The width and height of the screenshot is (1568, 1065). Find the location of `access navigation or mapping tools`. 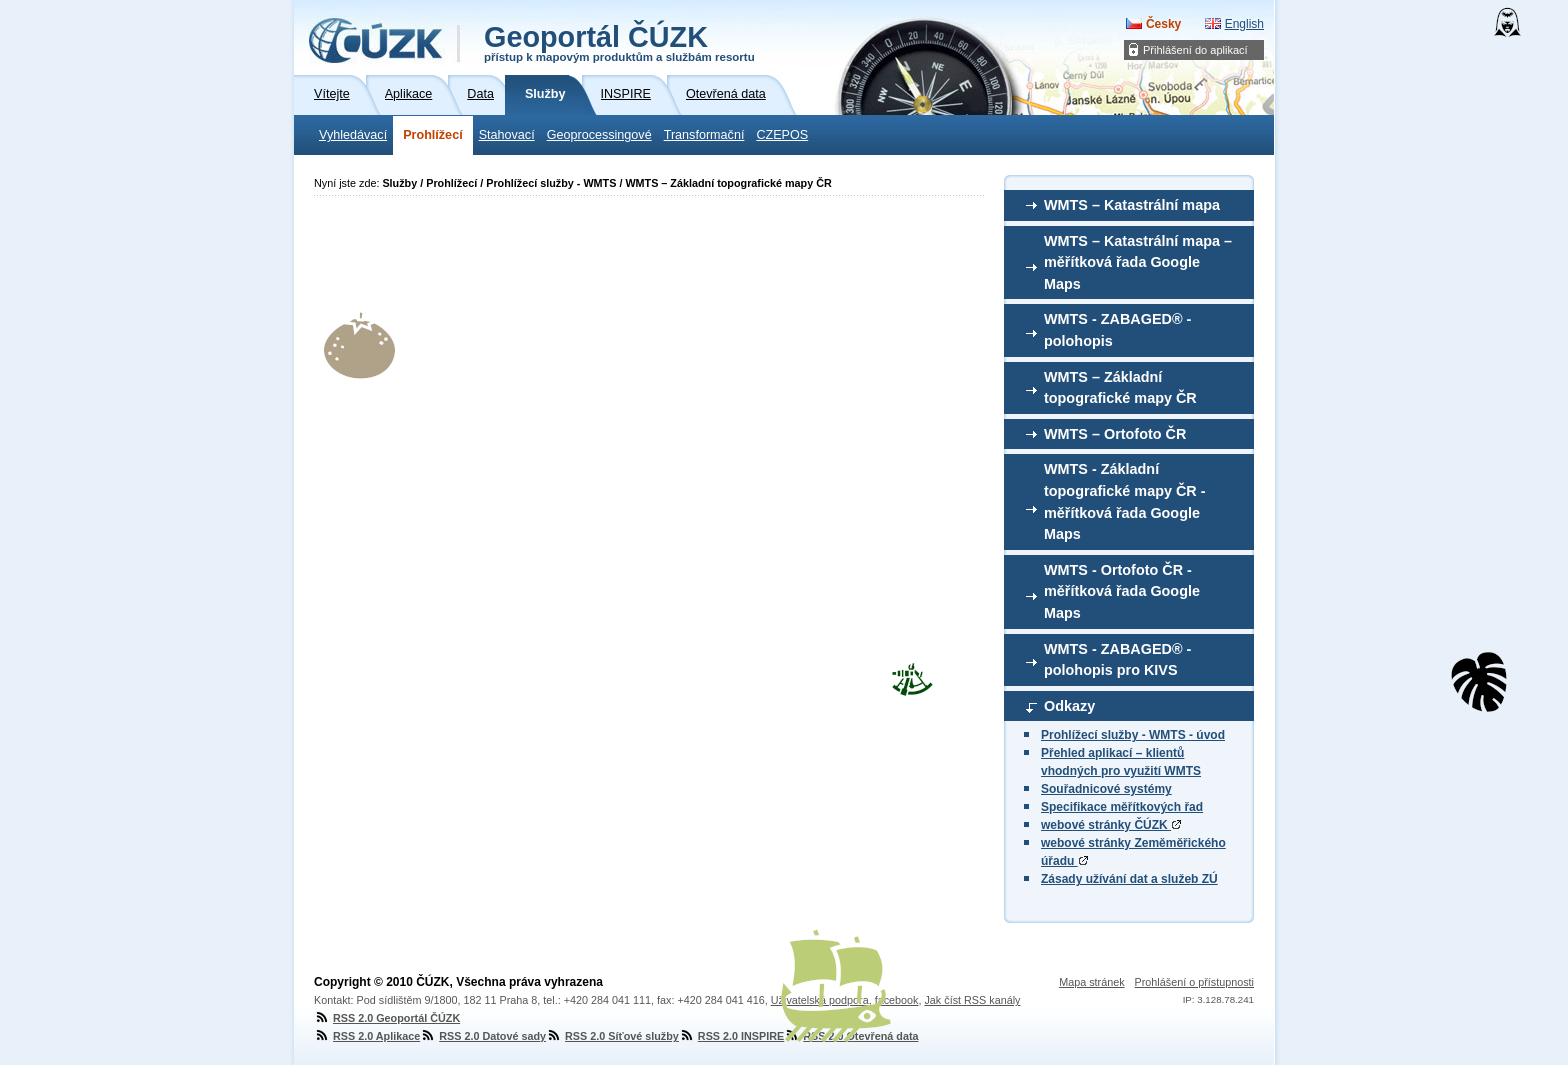

access navigation or mapping tools is located at coordinates (912, 679).